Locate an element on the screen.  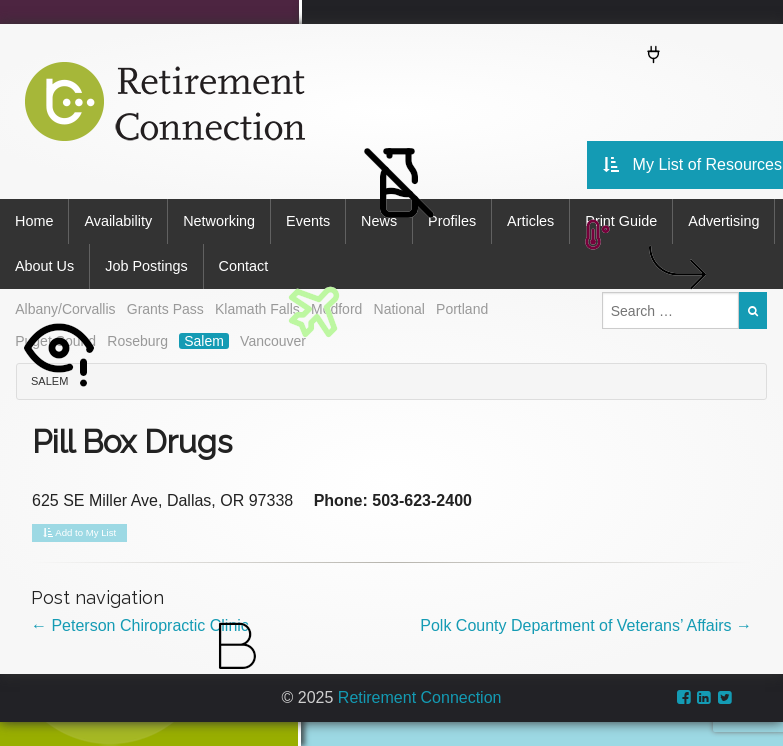
view alert or warning details is located at coordinates (59, 348).